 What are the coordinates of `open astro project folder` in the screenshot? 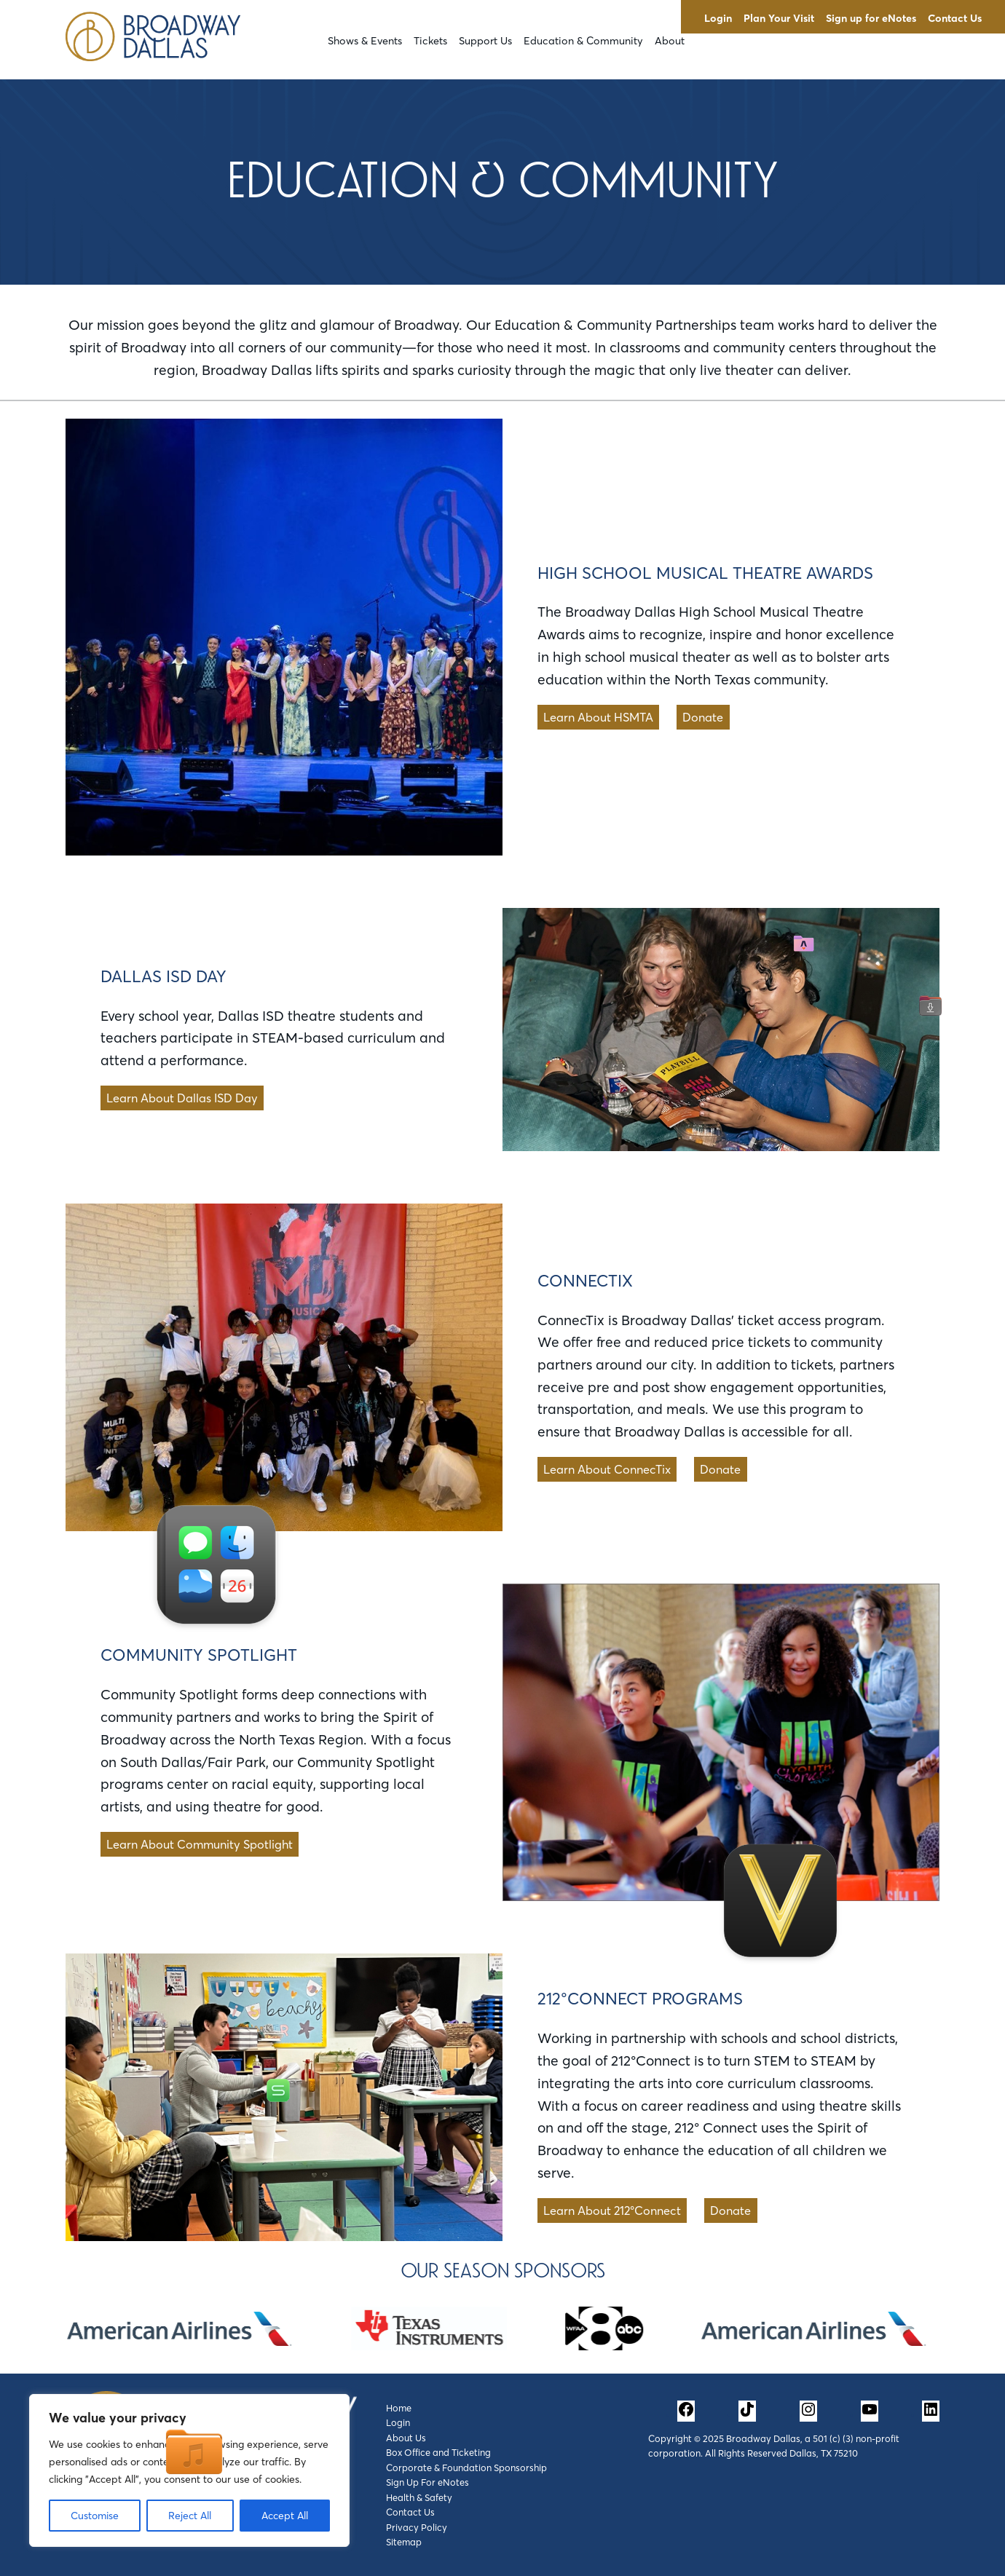 It's located at (803, 944).